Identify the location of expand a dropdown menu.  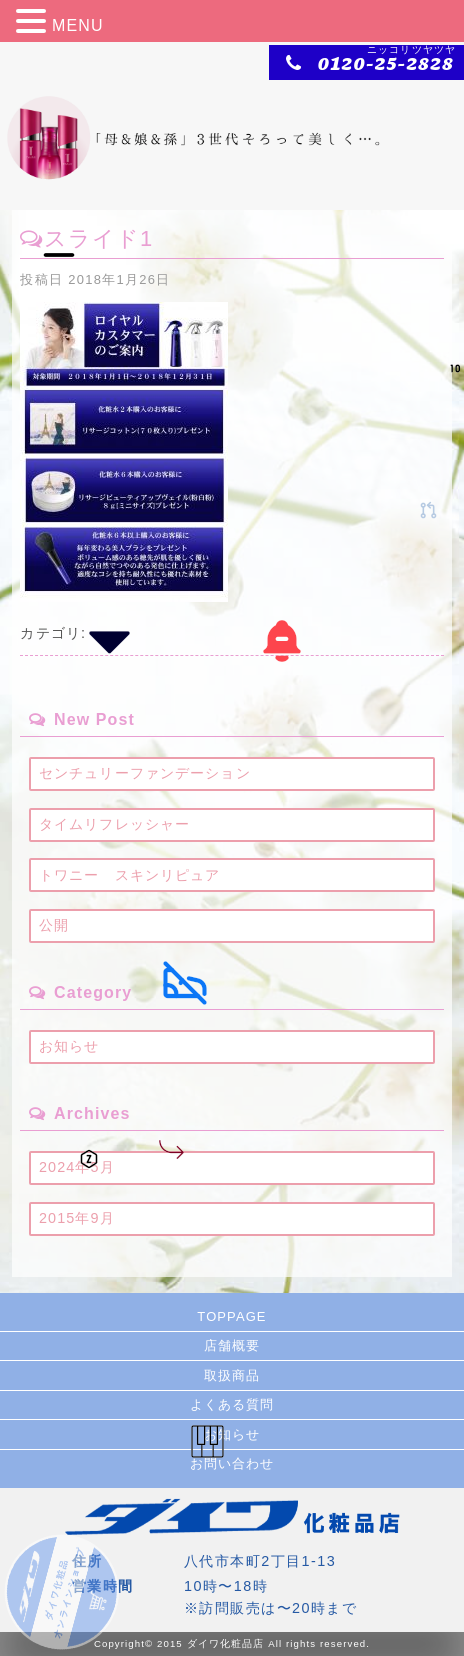
(109, 640).